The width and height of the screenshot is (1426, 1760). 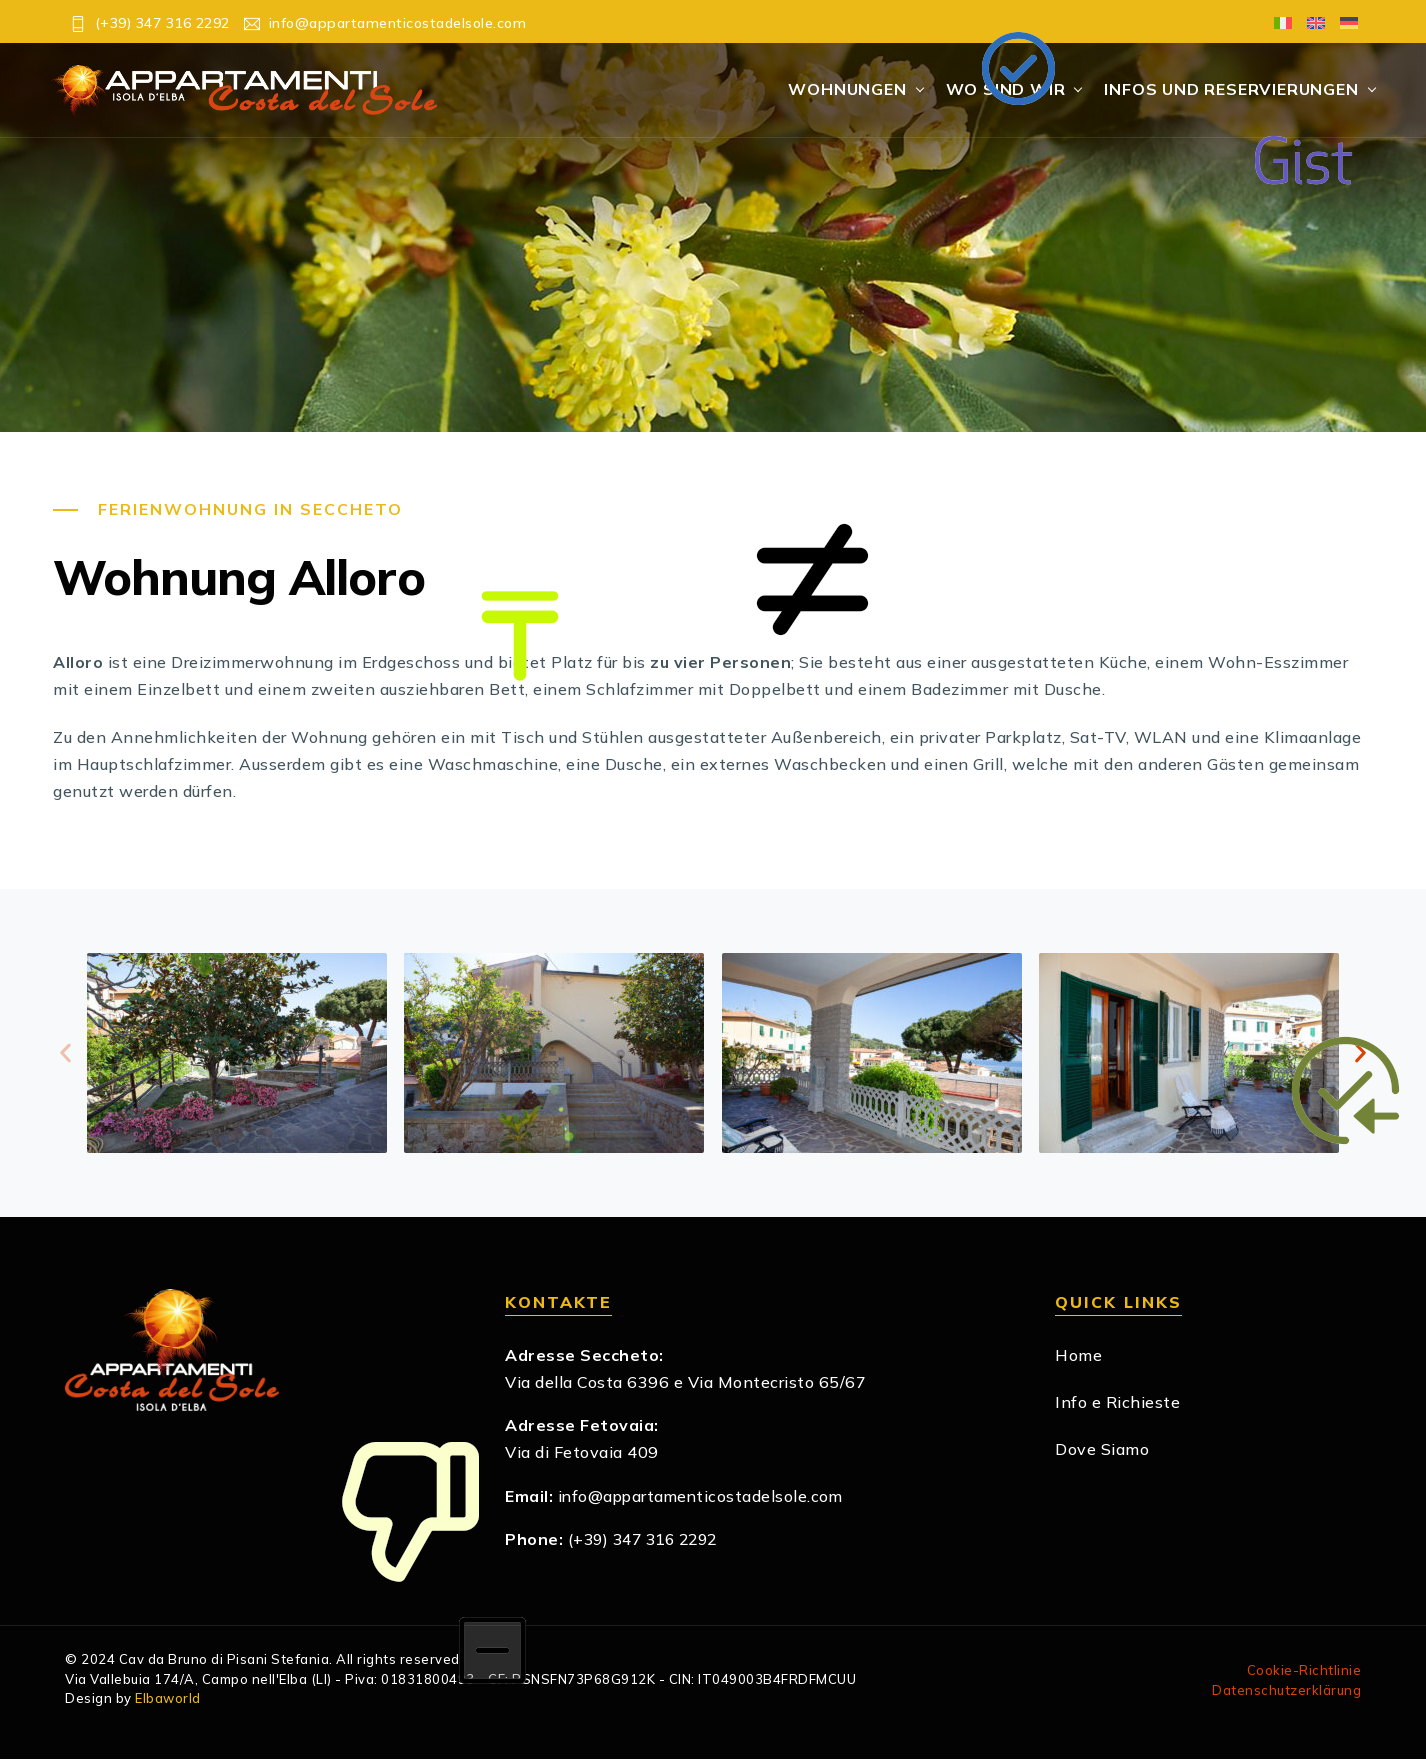 I want to click on indicates values are not equal or mismatched, so click(x=812, y=579).